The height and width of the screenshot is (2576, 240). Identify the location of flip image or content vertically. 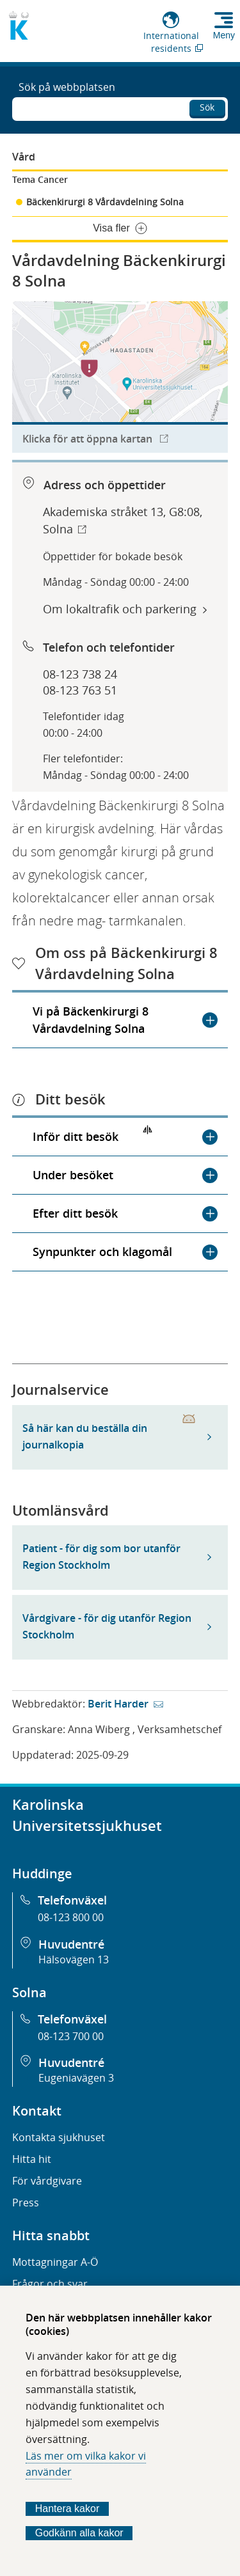
(147, 1129).